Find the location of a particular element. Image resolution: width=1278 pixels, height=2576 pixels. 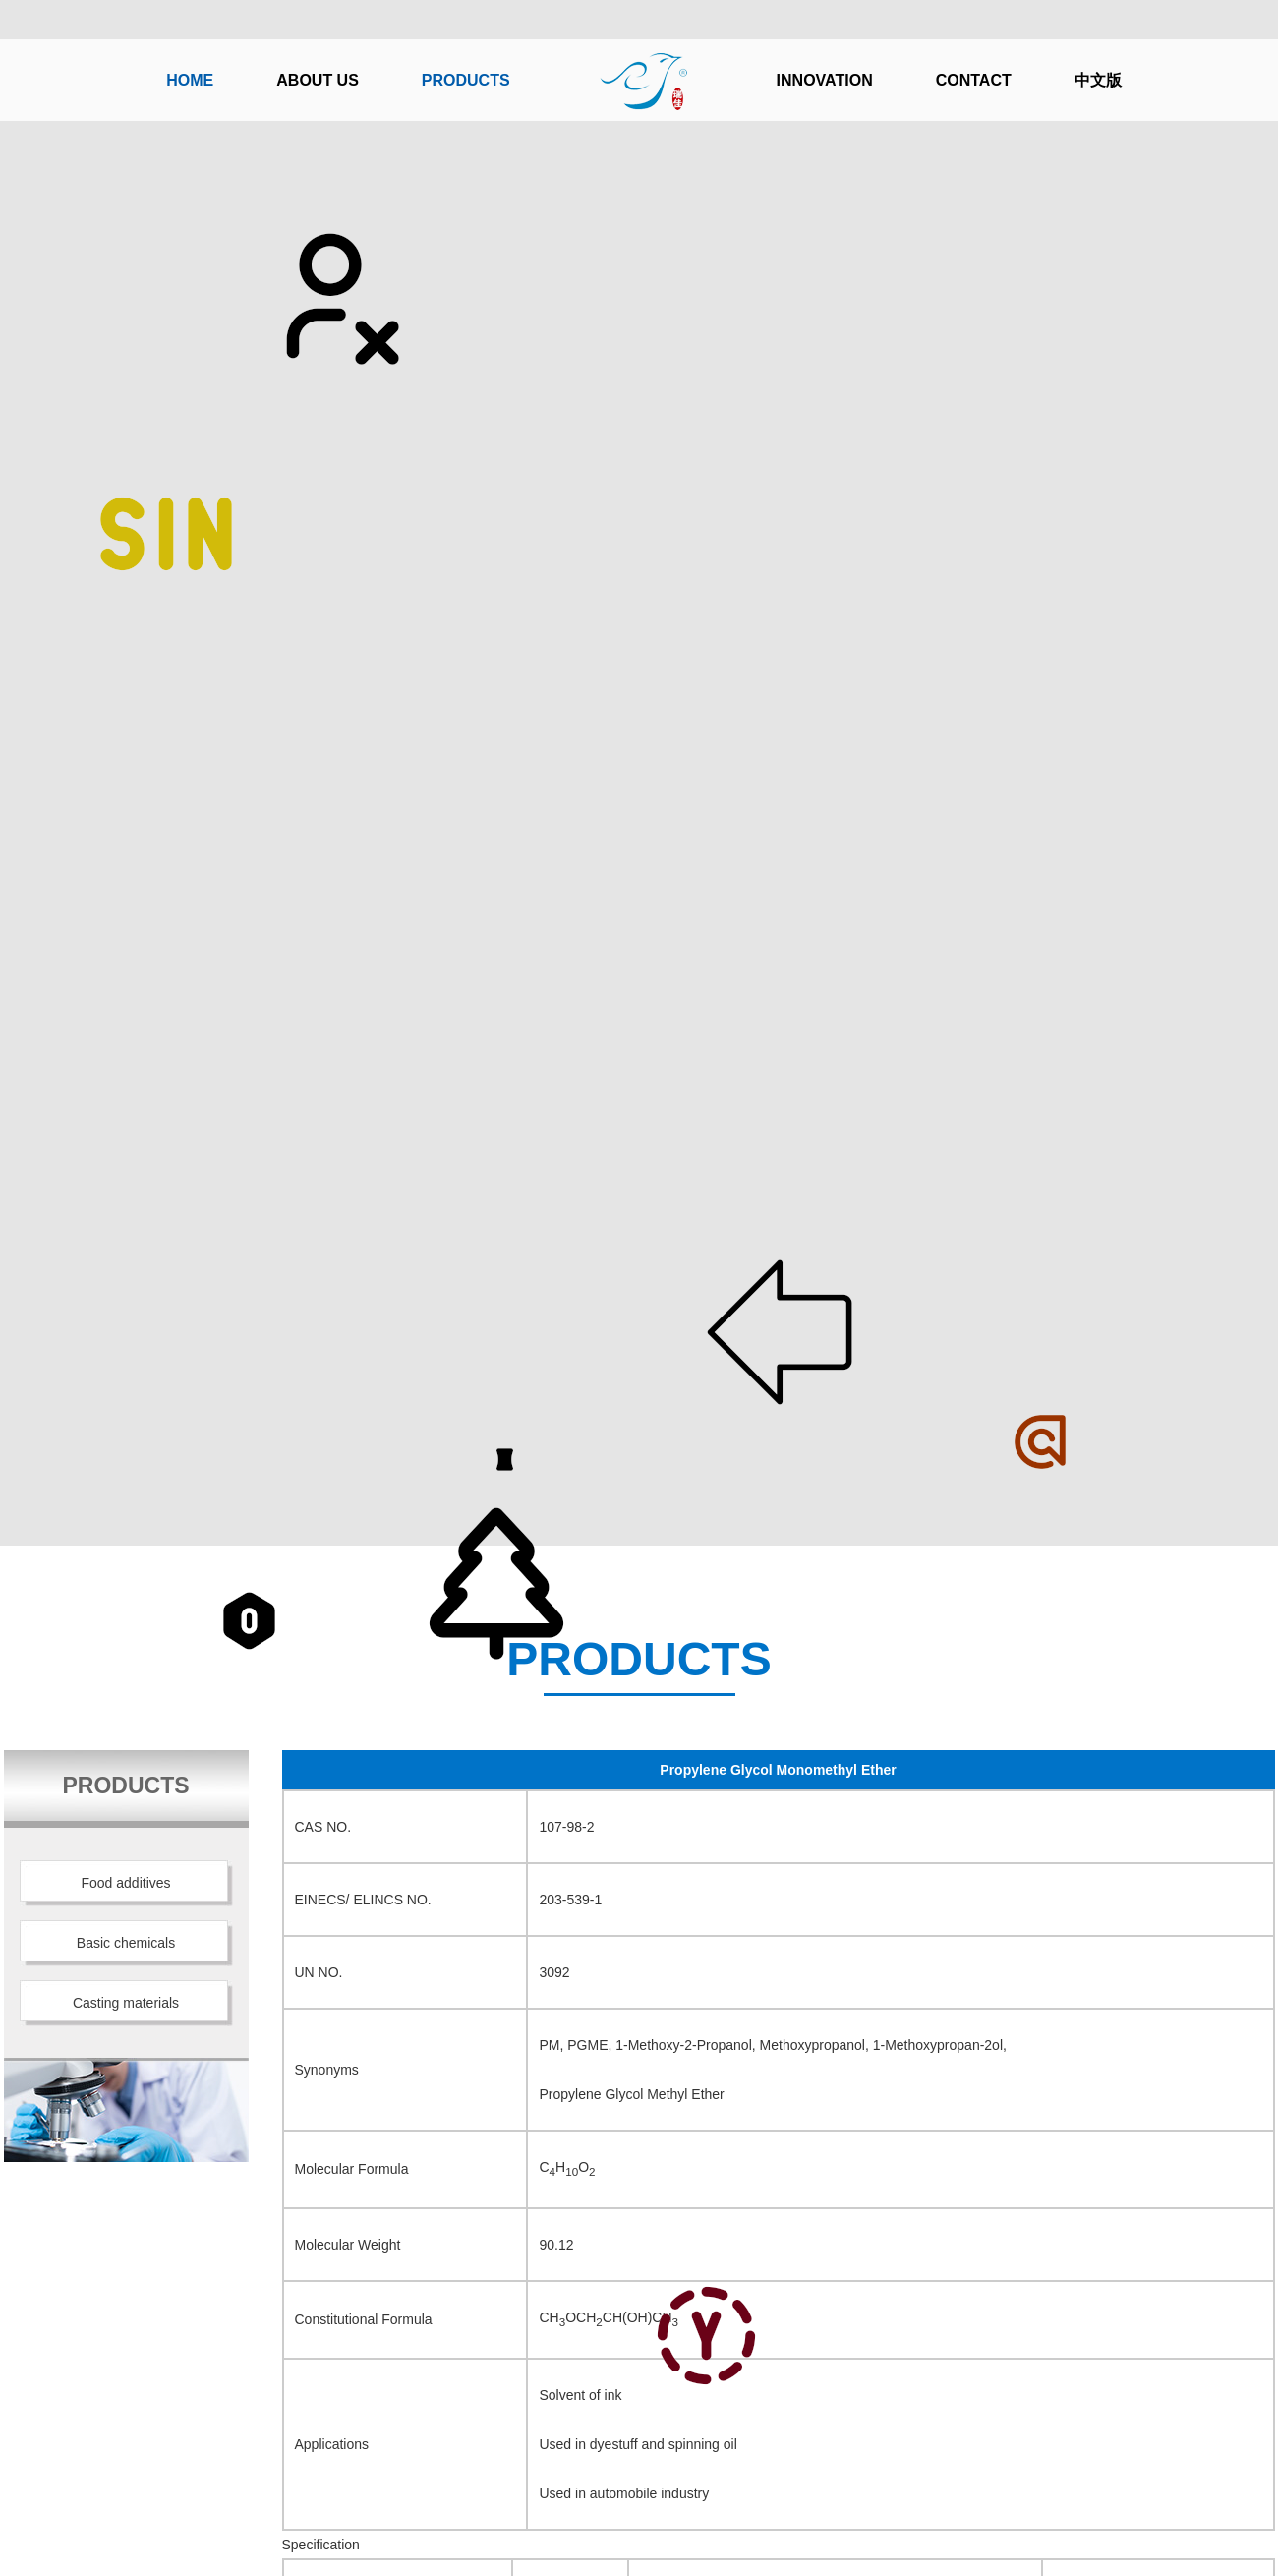

access sine function in calculator is located at coordinates (166, 534).